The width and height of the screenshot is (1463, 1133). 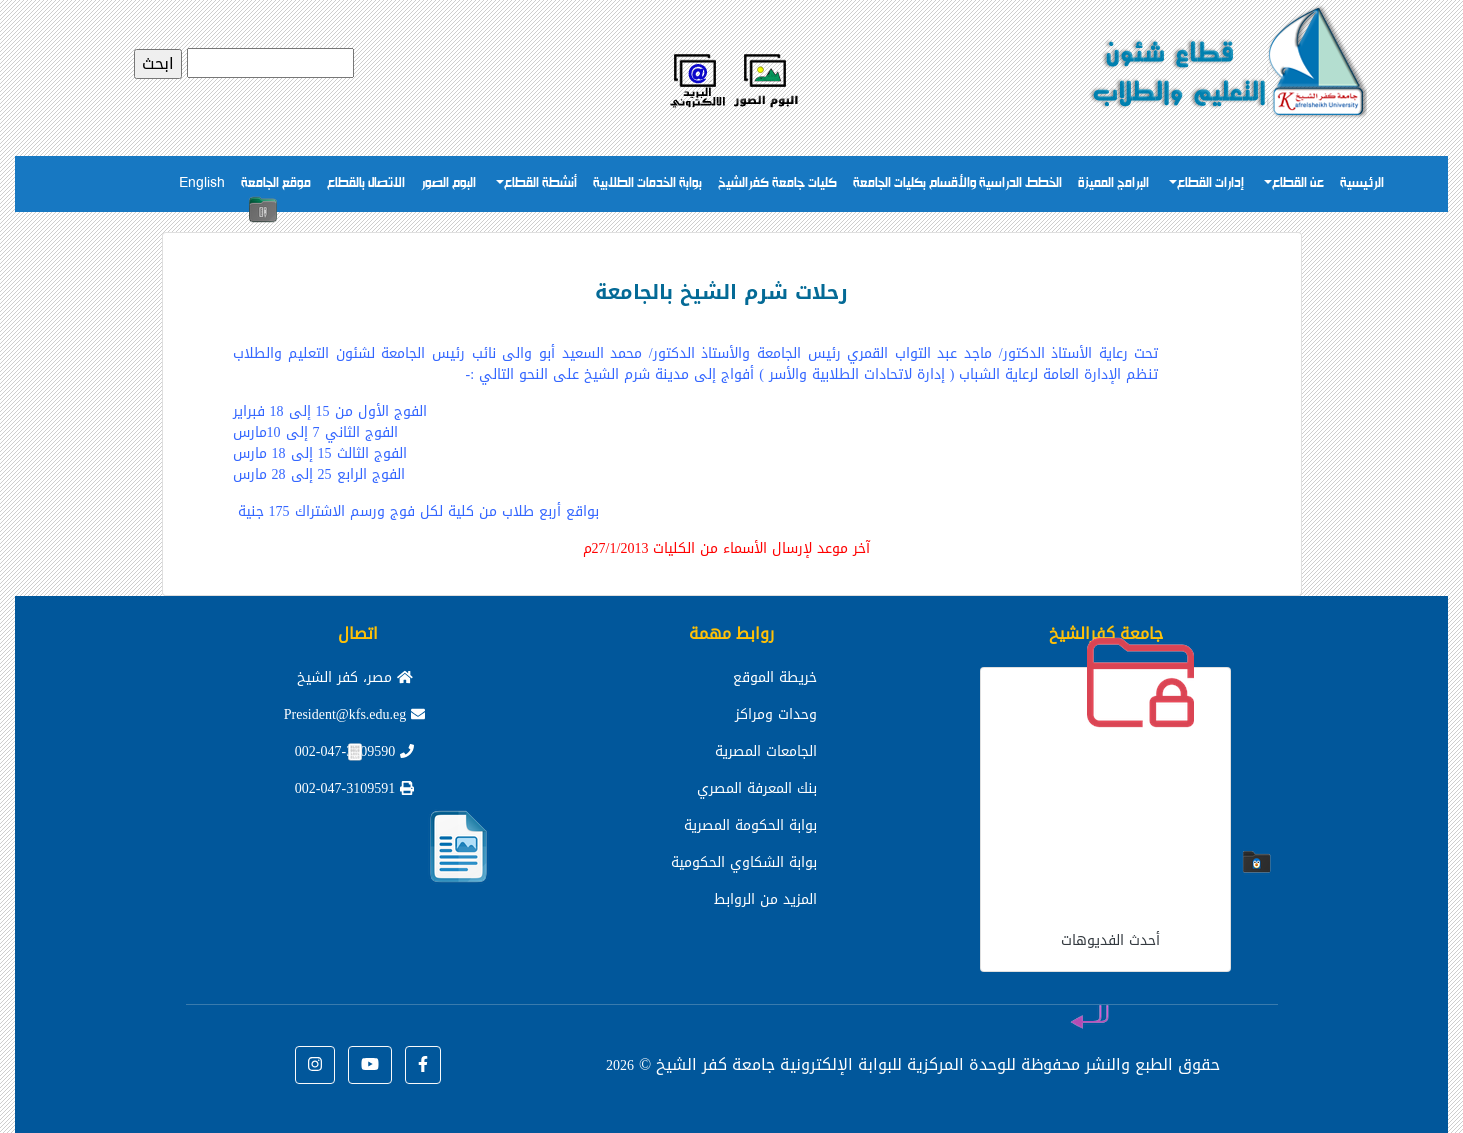 What do you see at coordinates (263, 209) in the screenshot?
I see `open templates folder` at bounding box center [263, 209].